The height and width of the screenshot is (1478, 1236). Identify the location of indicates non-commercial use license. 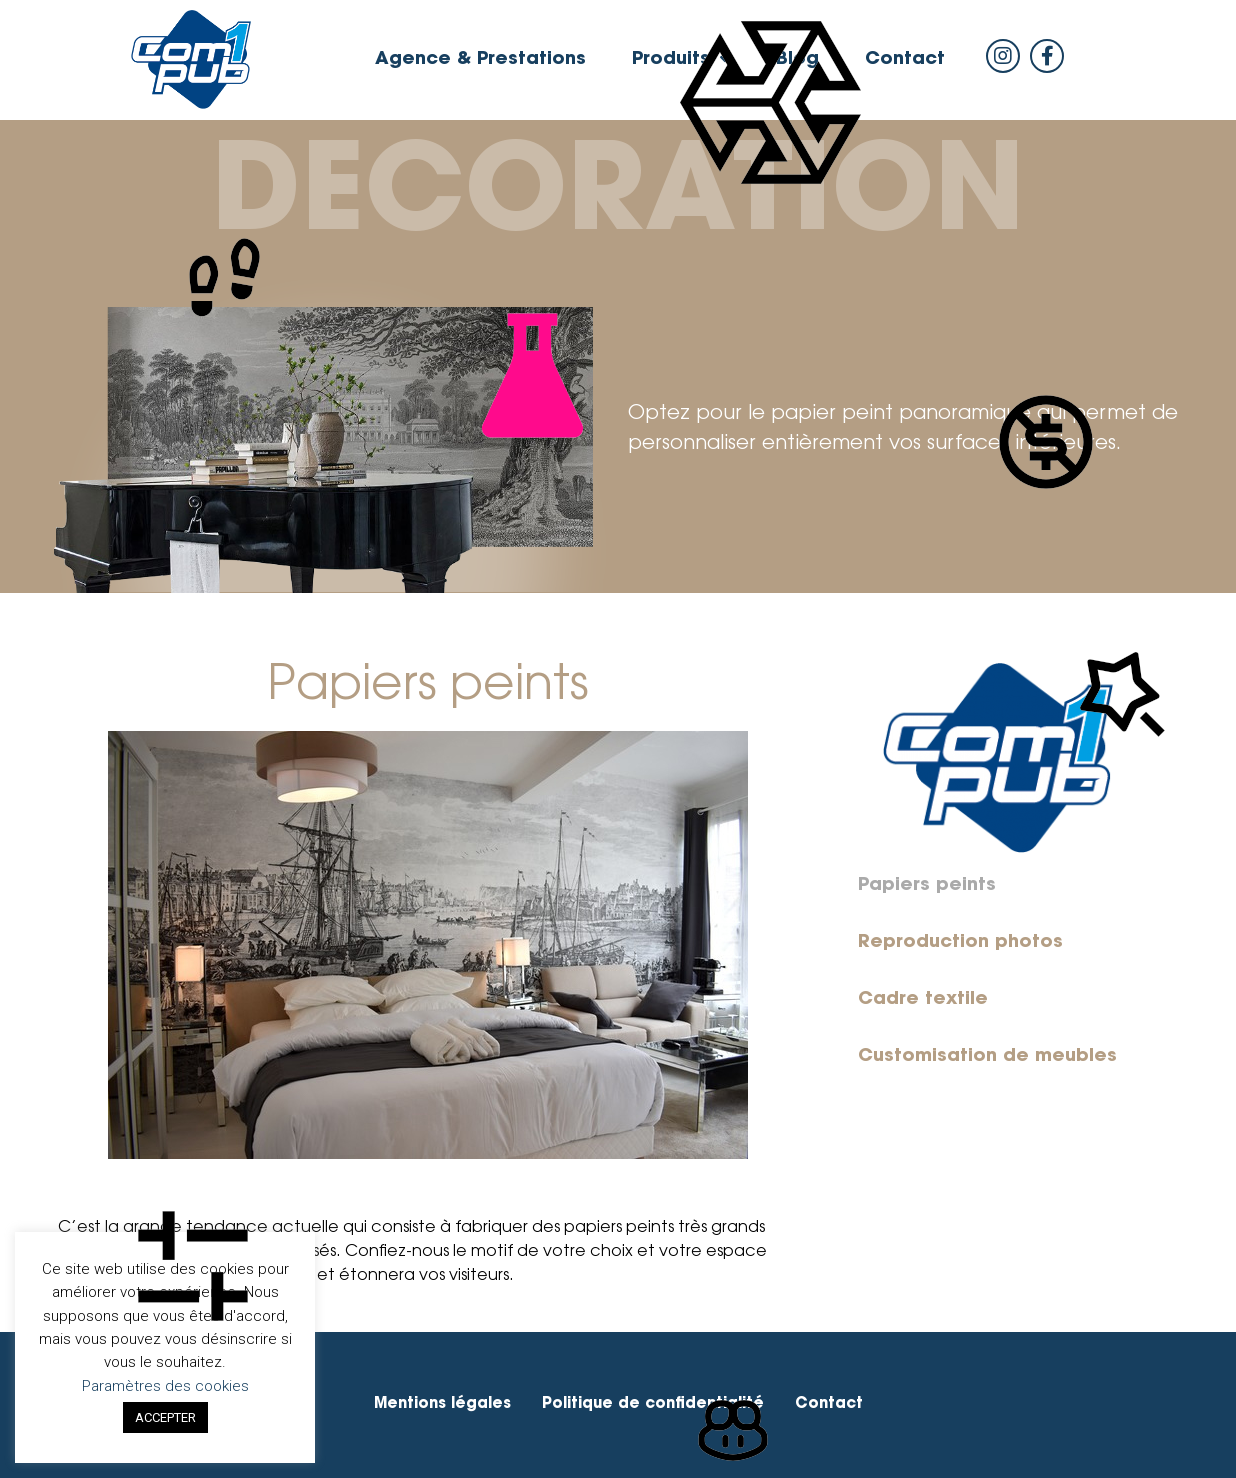
(1046, 442).